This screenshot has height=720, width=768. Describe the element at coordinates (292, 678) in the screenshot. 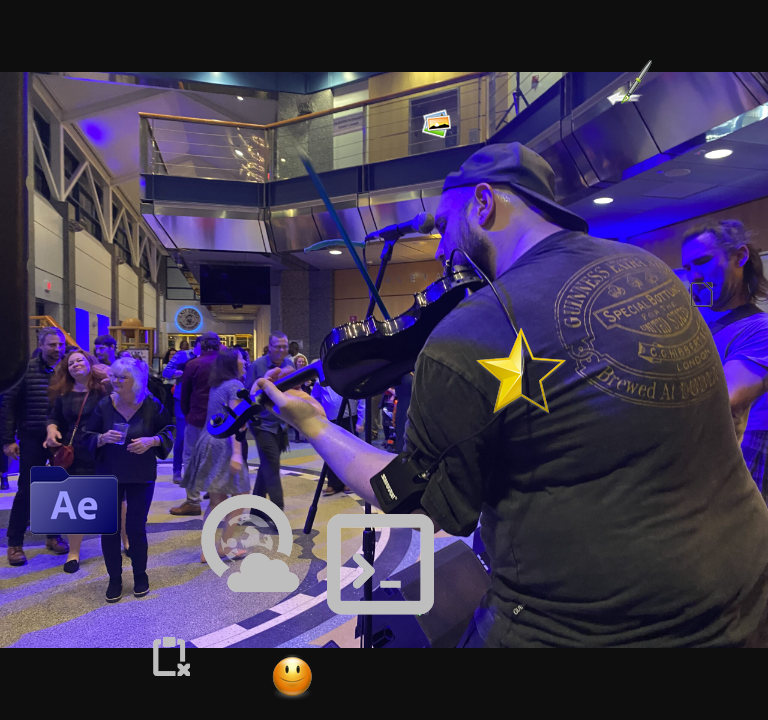

I see `add an emoji or reaction to a message` at that location.